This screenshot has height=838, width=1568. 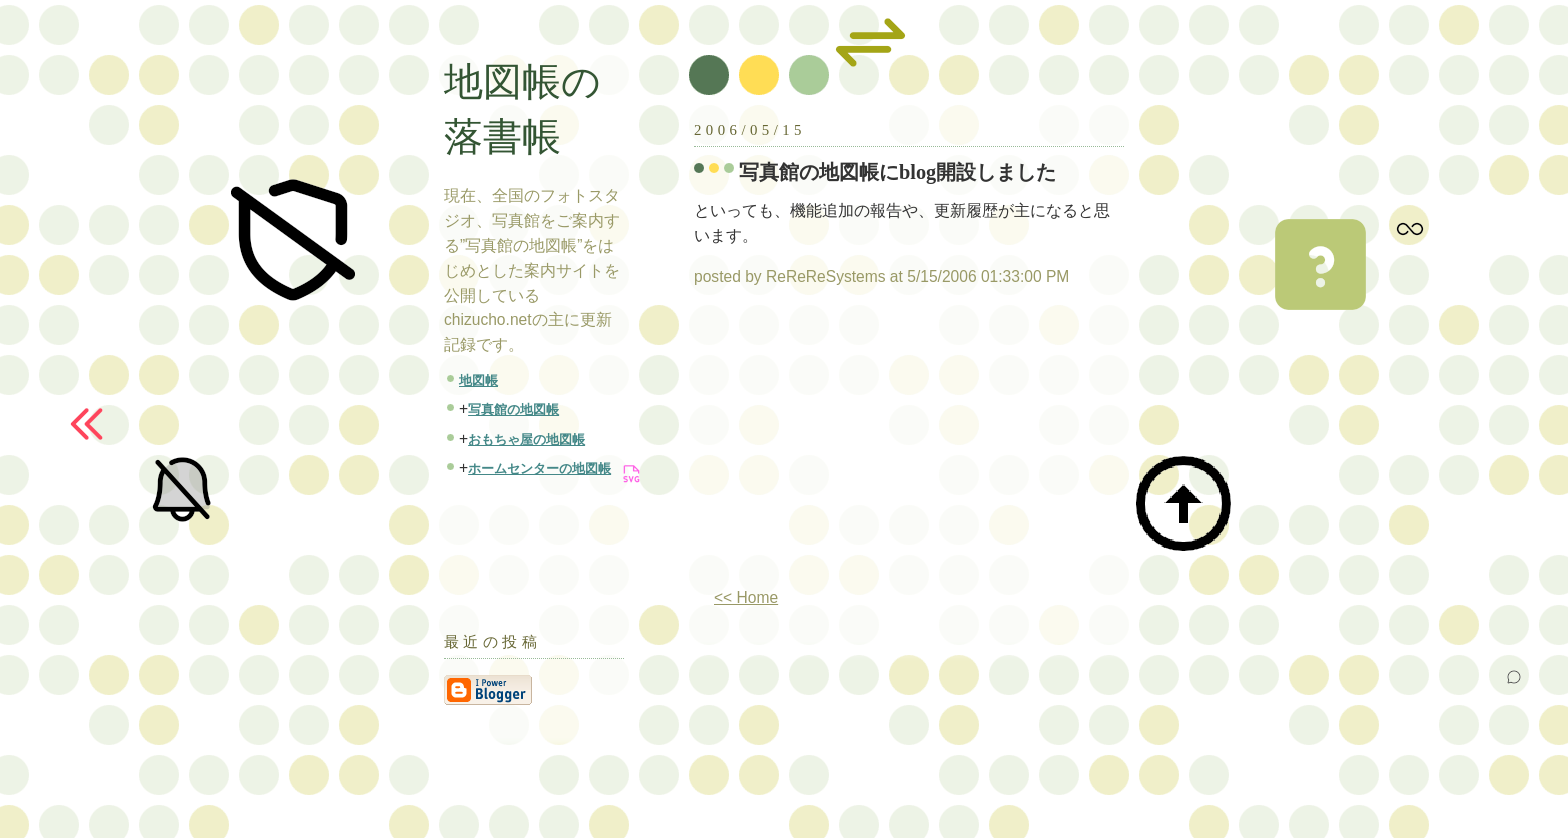 What do you see at coordinates (182, 489) in the screenshot?
I see `mute notifications` at bounding box center [182, 489].